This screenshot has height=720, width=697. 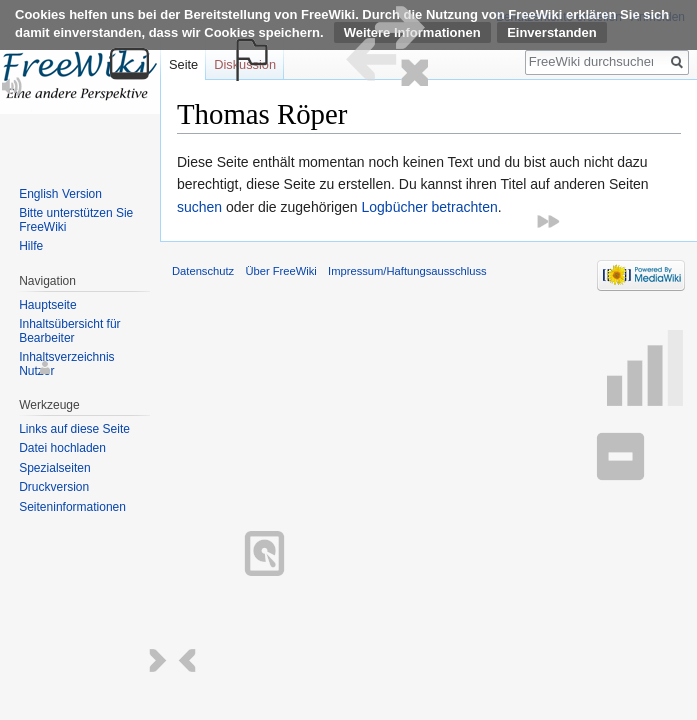 I want to click on access hard drive storage, so click(x=264, y=553).